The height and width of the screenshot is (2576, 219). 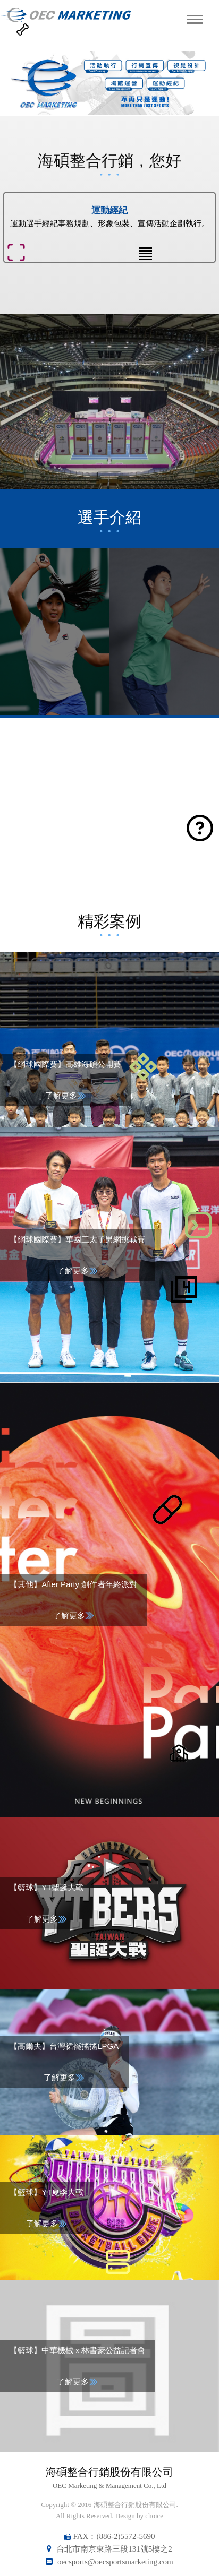 What do you see at coordinates (143, 1066) in the screenshot?
I see `access app grid or dashboard` at bounding box center [143, 1066].